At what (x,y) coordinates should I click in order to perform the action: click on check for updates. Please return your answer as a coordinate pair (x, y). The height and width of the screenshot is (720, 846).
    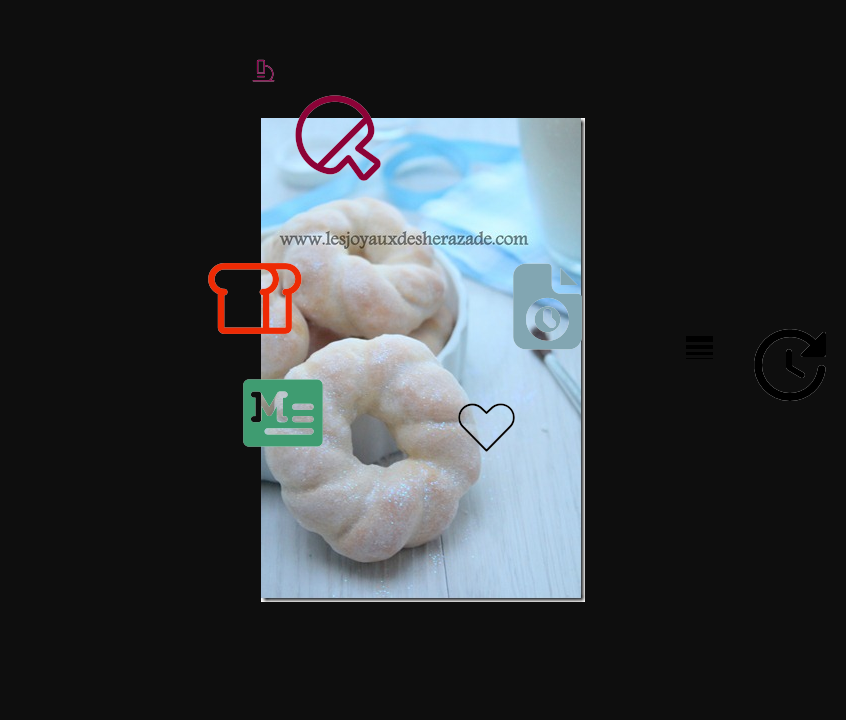
    Looking at the image, I should click on (790, 365).